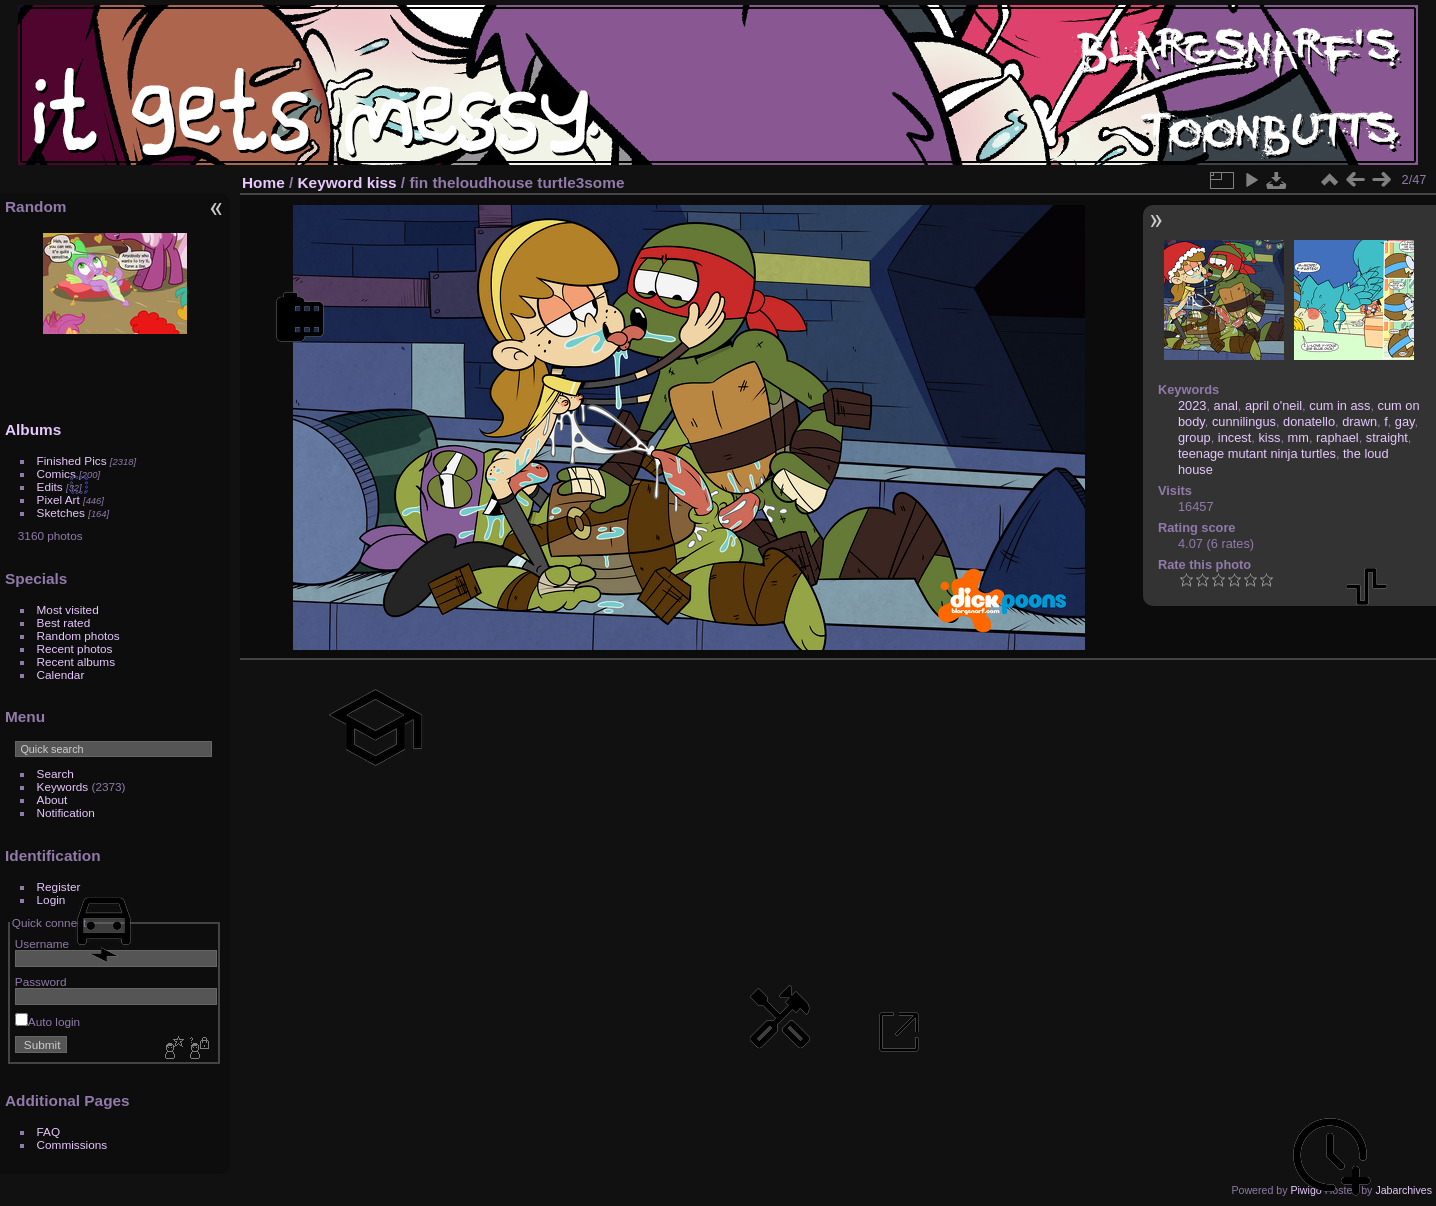 Image resolution: width=1436 pixels, height=1206 pixels. I want to click on open link in a new window or tab, so click(899, 1032).